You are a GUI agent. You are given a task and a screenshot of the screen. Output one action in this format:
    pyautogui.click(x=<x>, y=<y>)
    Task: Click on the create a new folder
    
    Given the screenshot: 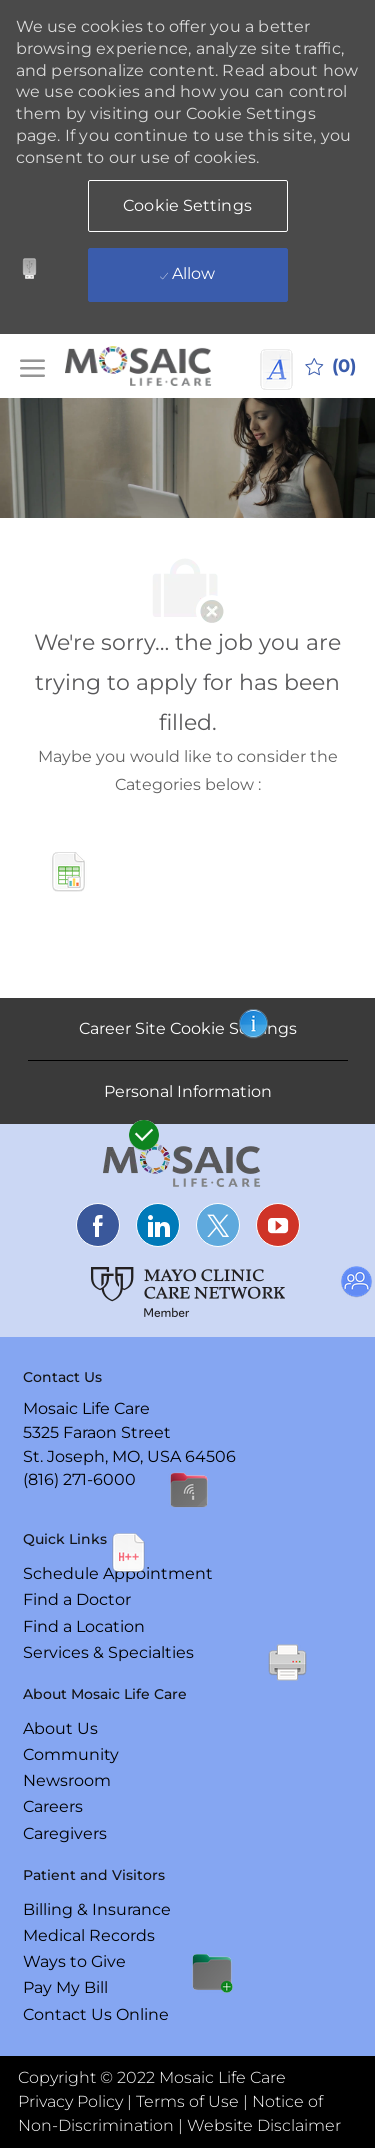 What is the action you would take?
    pyautogui.click(x=212, y=1972)
    